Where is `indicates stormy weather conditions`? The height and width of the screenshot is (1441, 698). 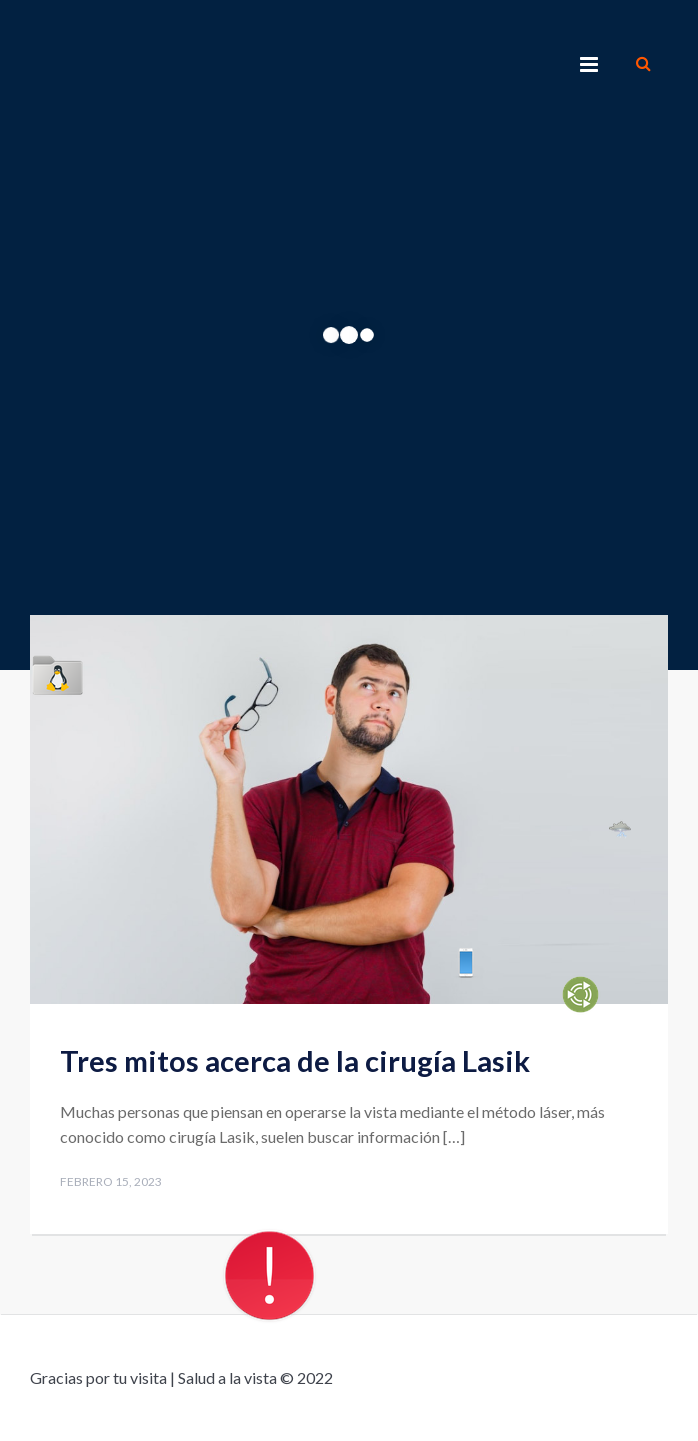 indicates stormy weather conditions is located at coordinates (620, 828).